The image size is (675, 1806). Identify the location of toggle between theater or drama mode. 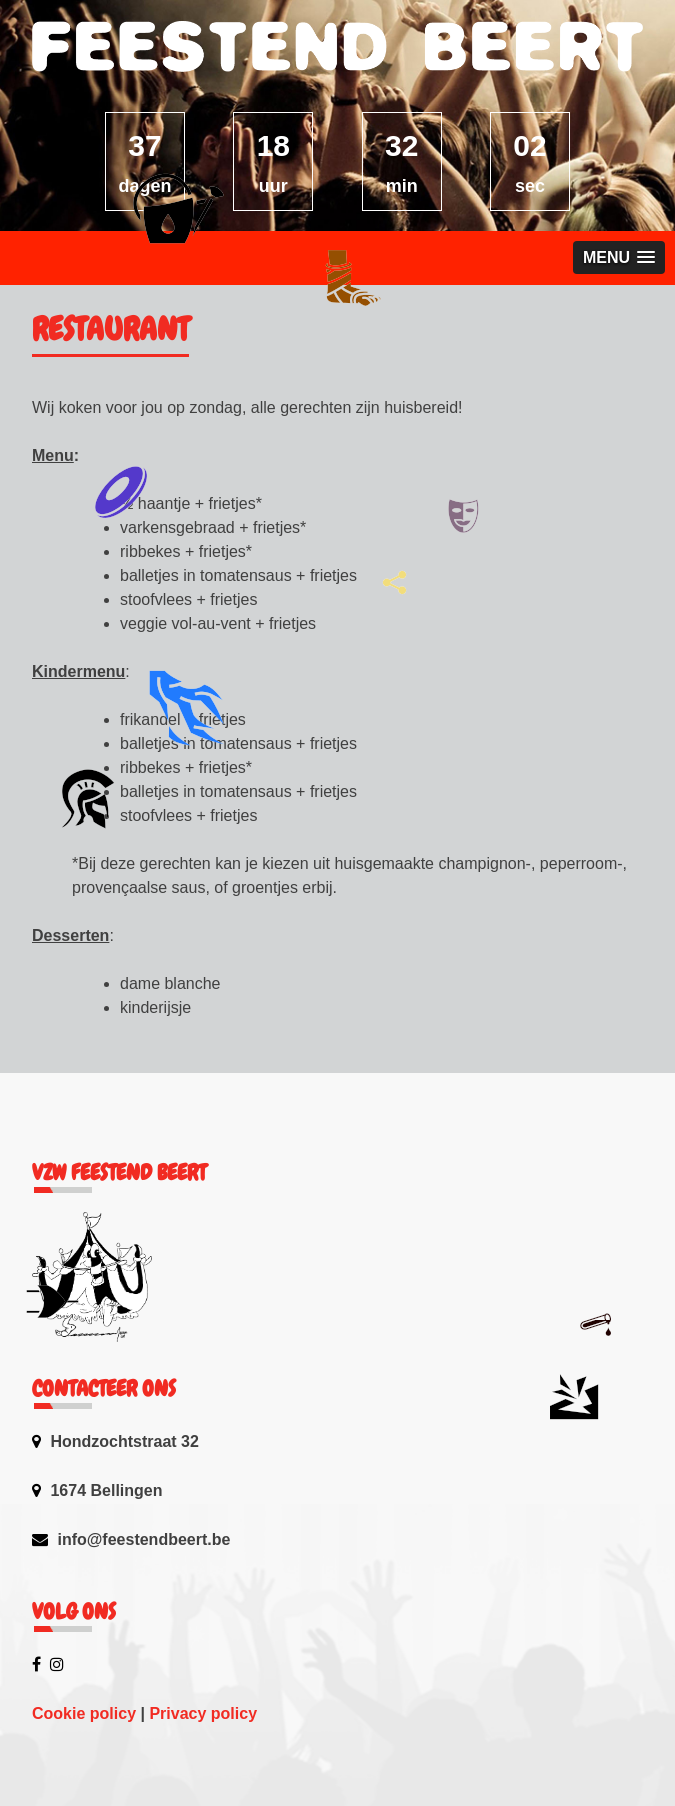
(463, 516).